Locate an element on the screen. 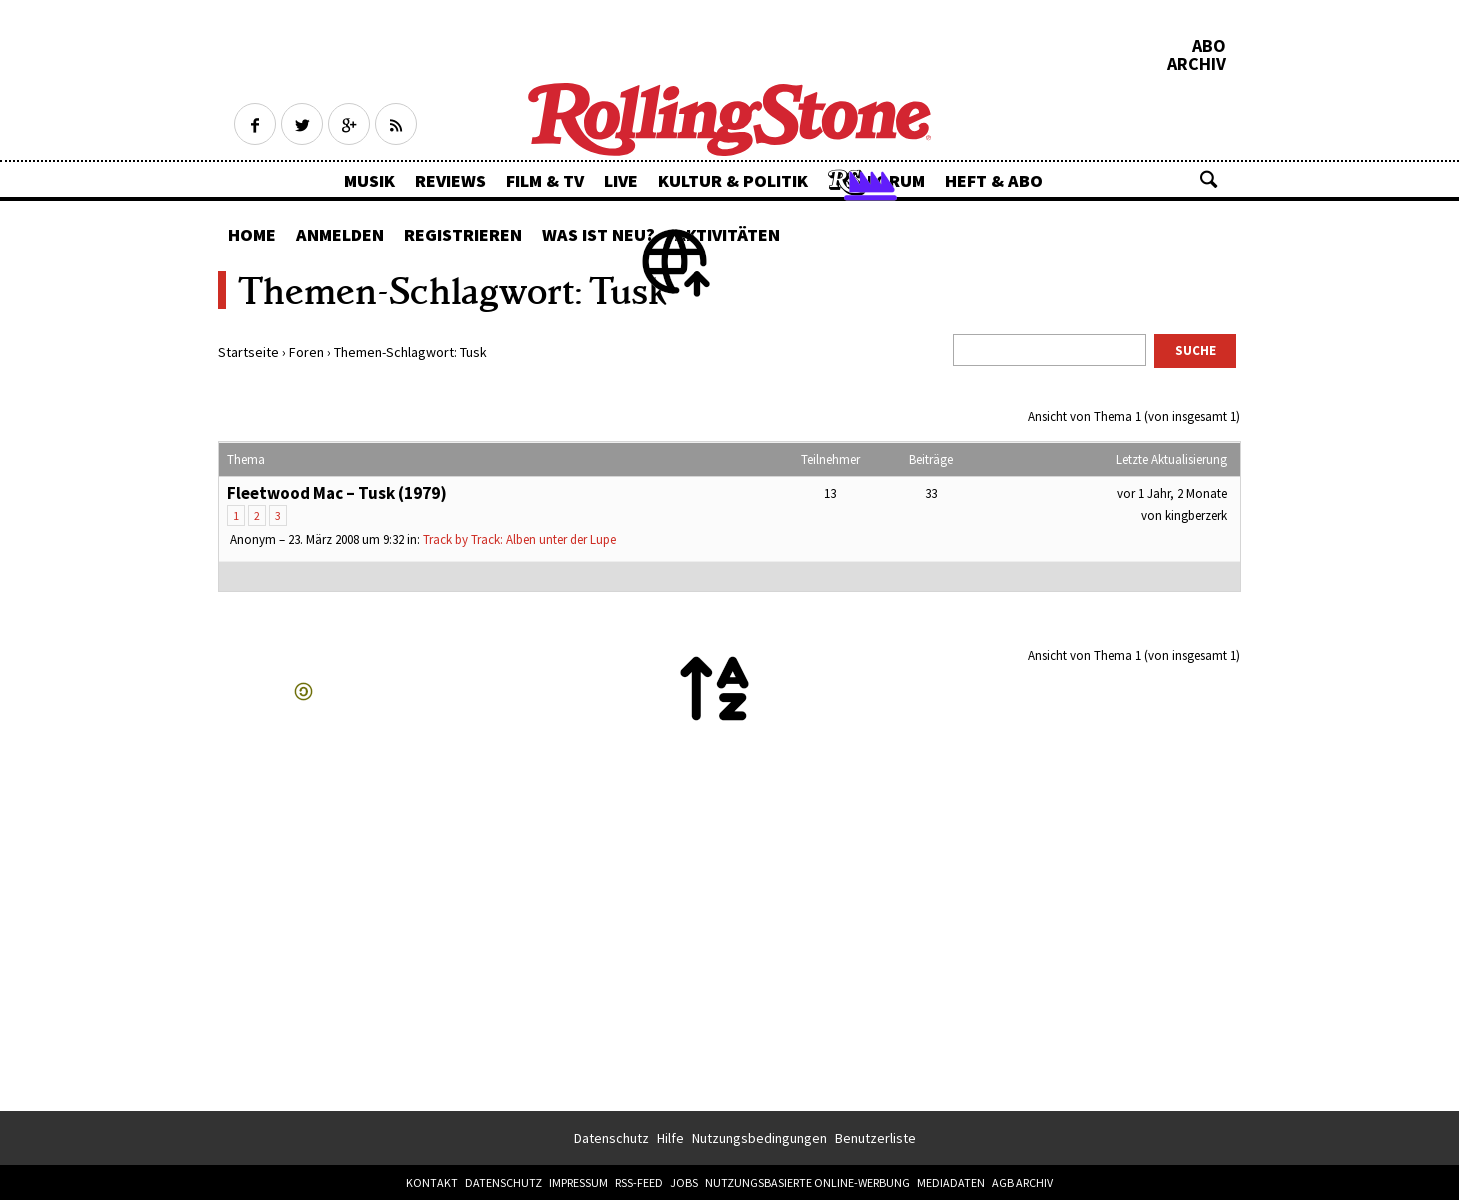 The image size is (1459, 1200). indicates content shared under creative commons share-alike license is located at coordinates (303, 691).